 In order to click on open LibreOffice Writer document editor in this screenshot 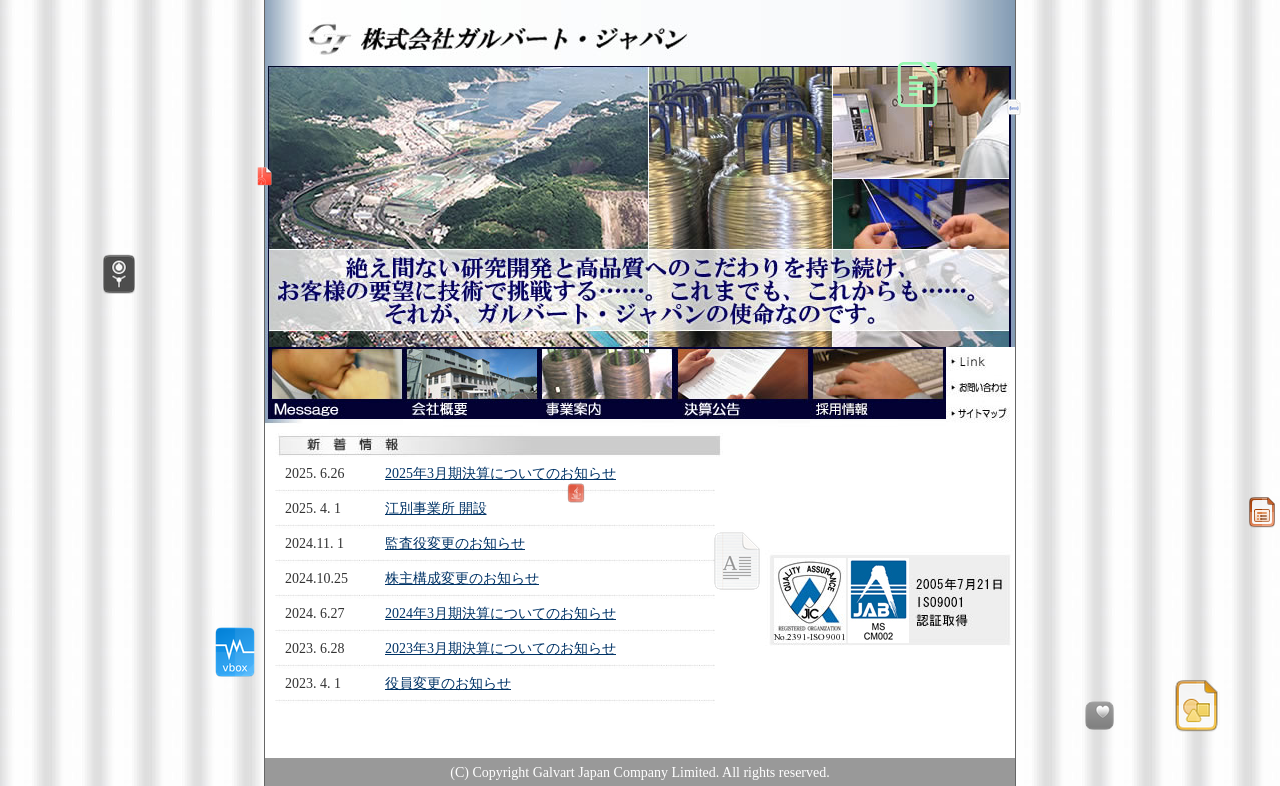, I will do `click(917, 84)`.